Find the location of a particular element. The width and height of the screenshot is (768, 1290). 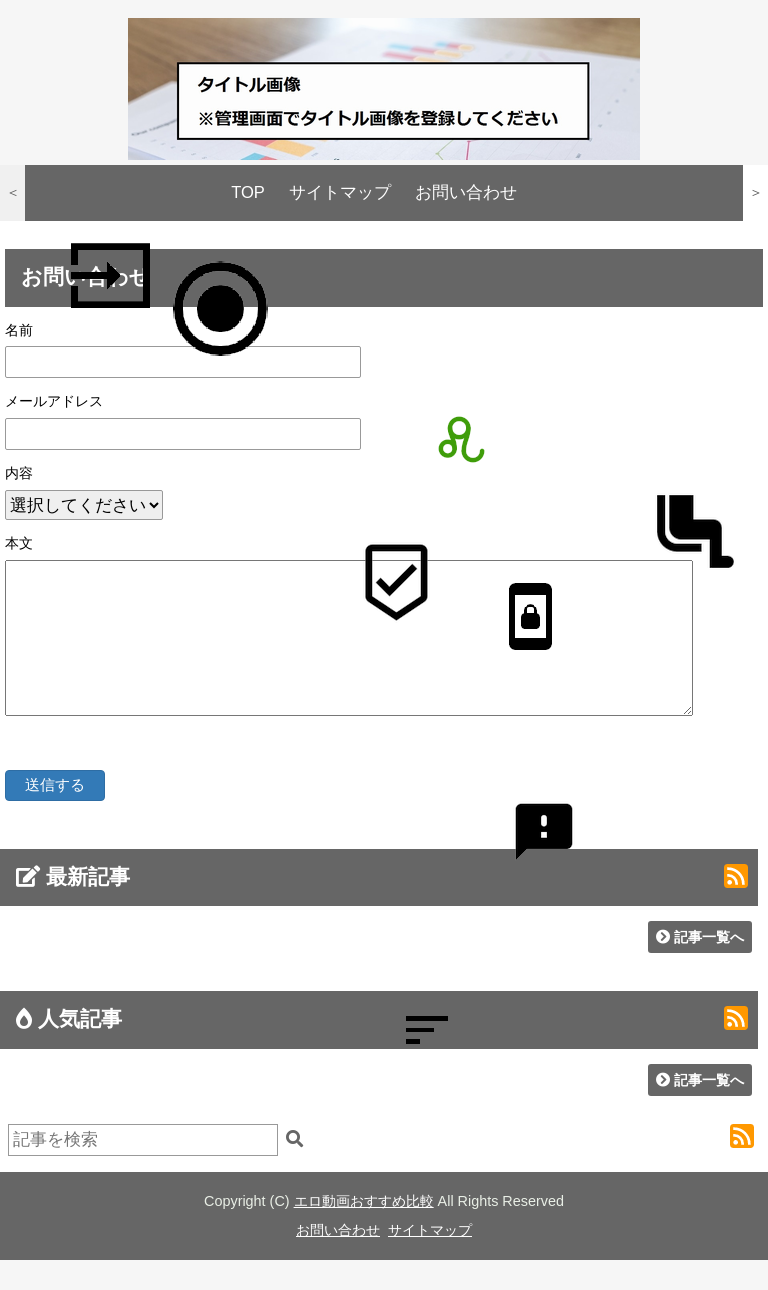

lock screen in portrait orientation is located at coordinates (530, 616).